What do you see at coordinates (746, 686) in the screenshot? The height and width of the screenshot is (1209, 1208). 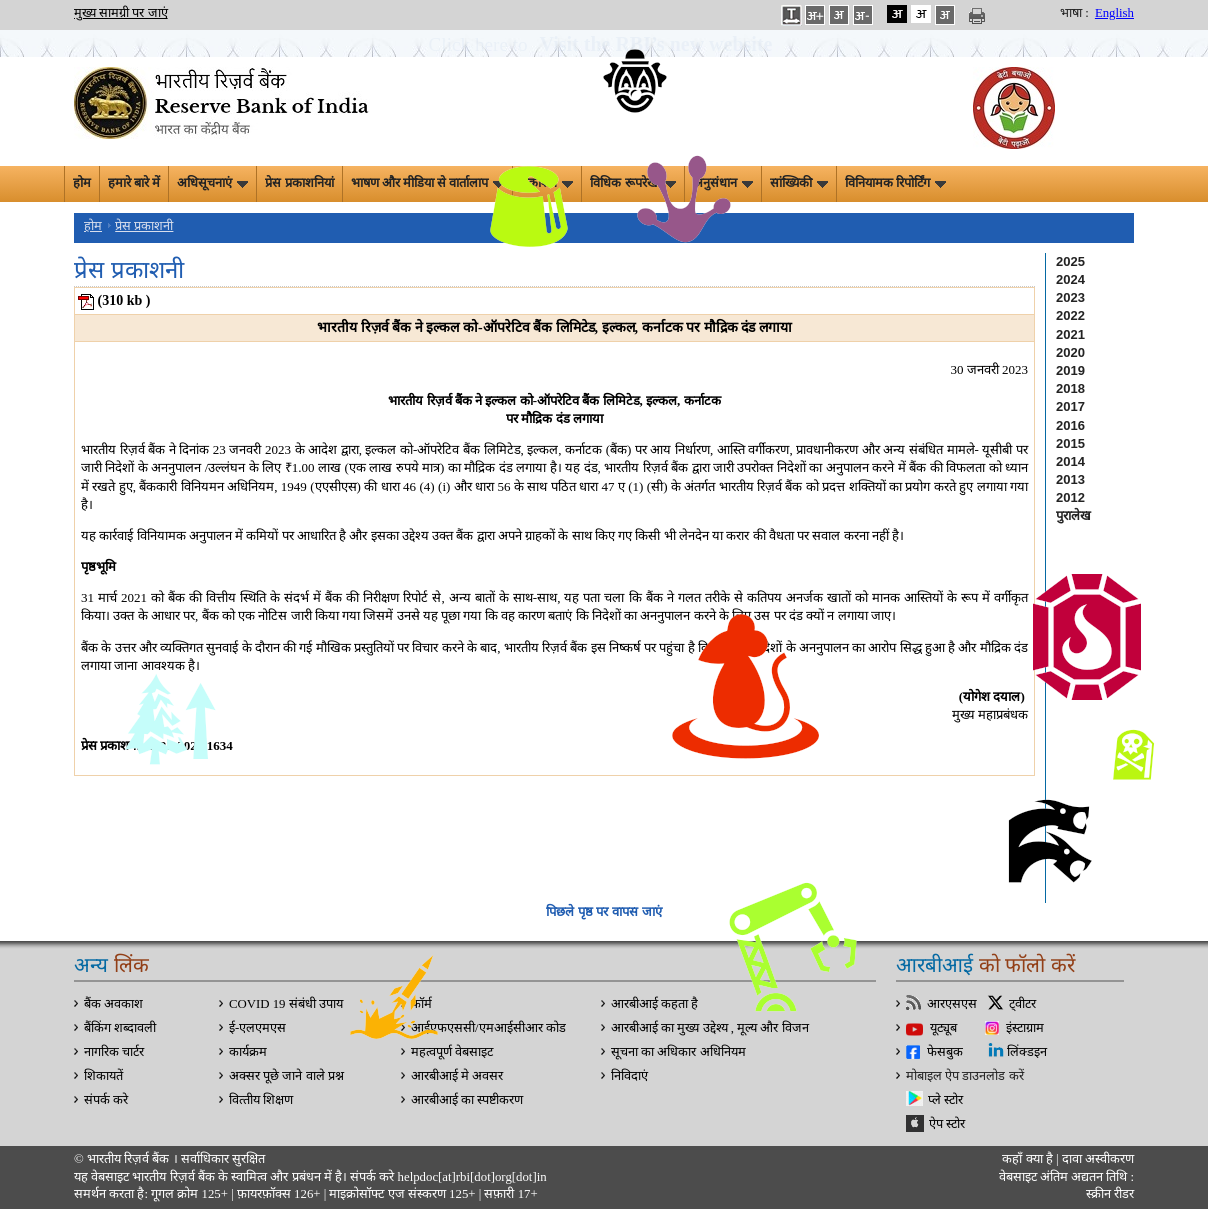 I see `select mouse character or pet in game` at bounding box center [746, 686].